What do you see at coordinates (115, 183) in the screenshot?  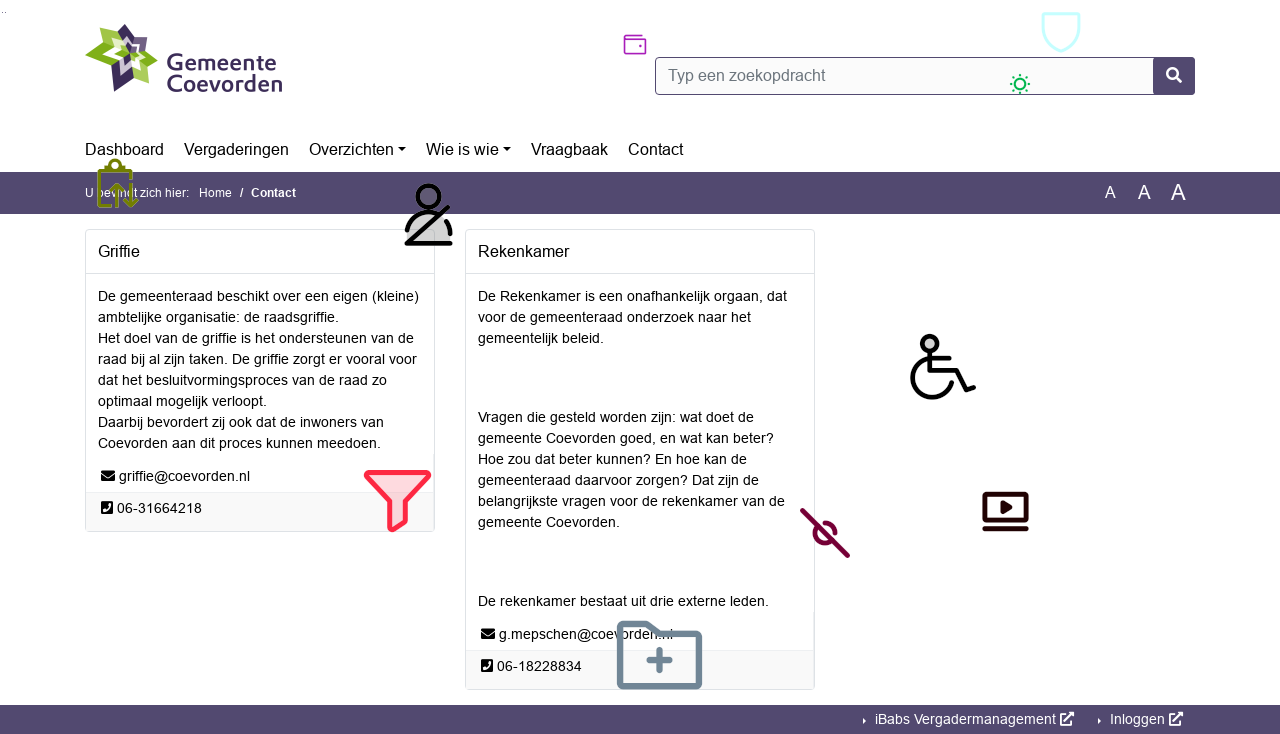 I see `copy to clipboard` at bounding box center [115, 183].